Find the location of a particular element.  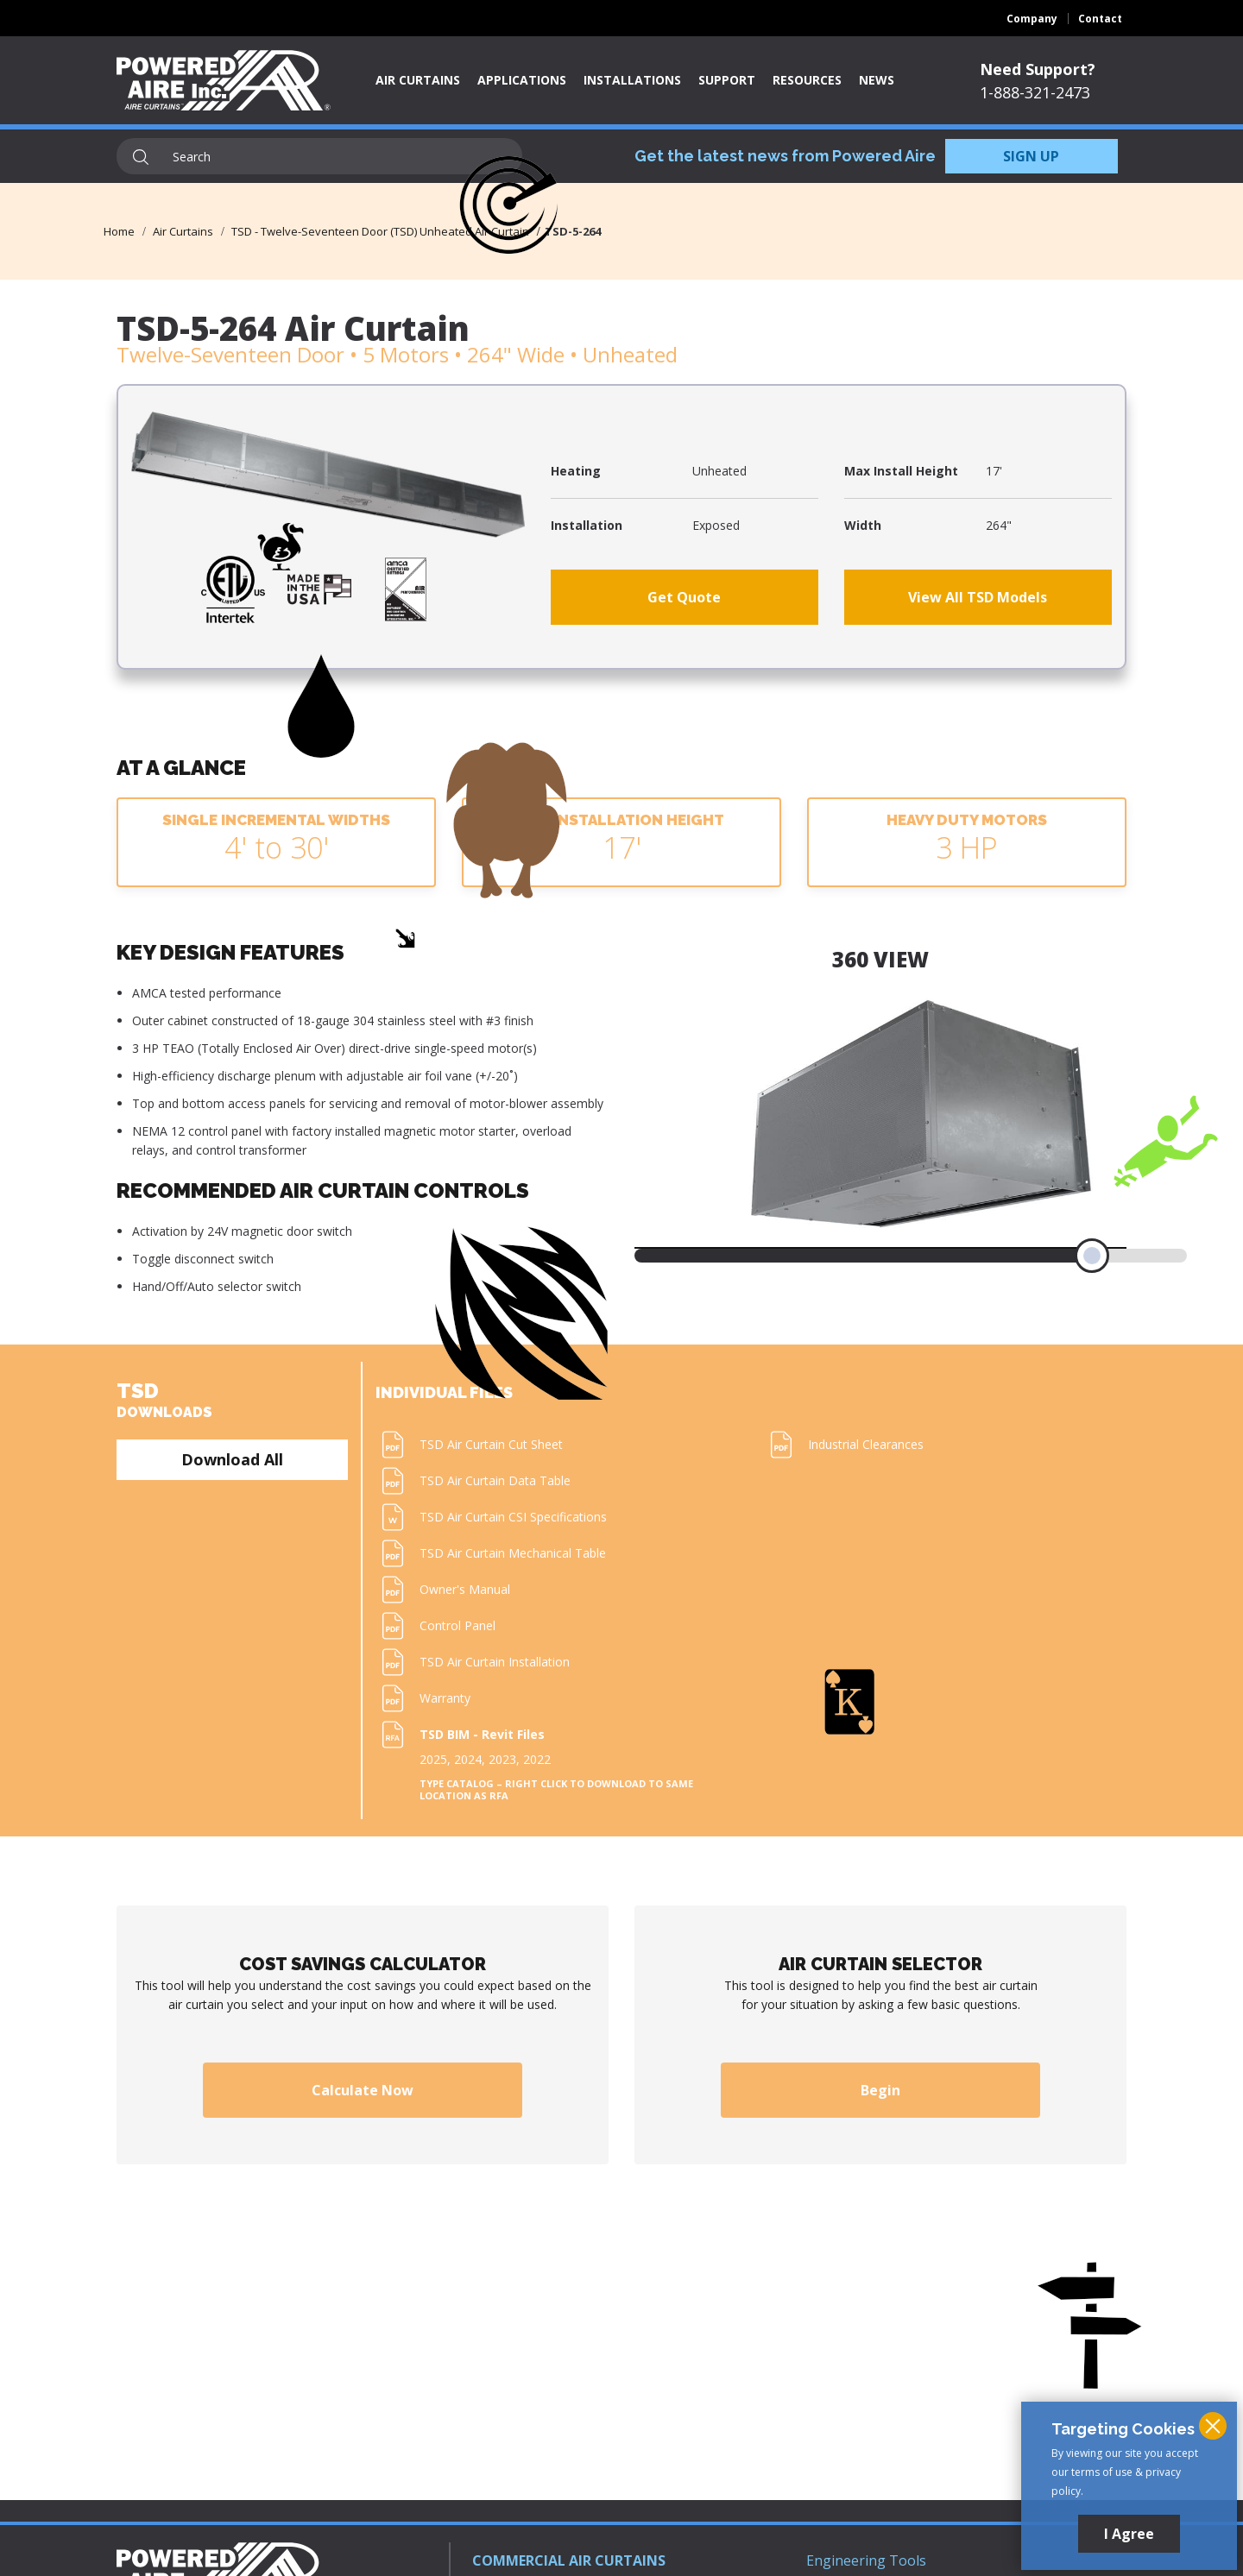

scan for nearby objects or enemies is located at coordinates (508, 205).